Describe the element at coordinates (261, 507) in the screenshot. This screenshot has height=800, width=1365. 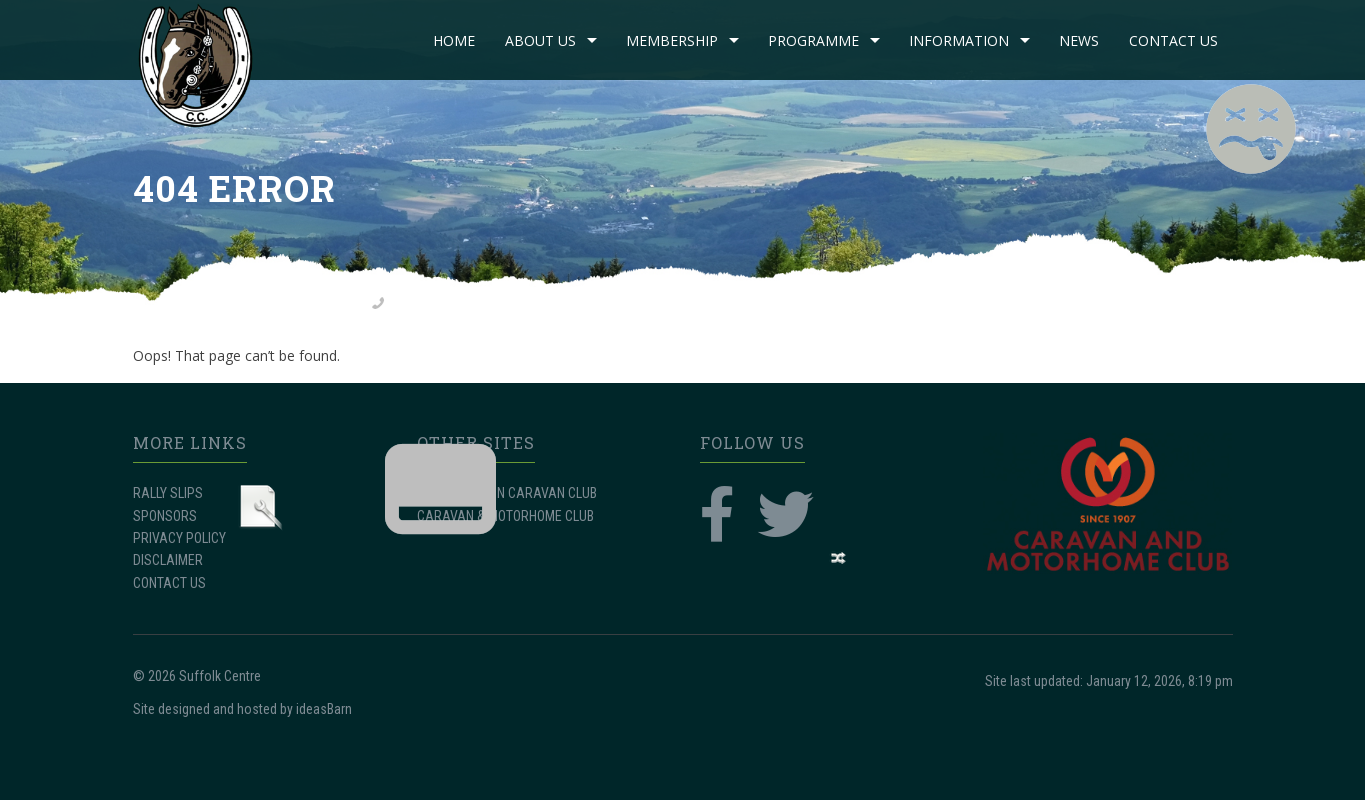
I see `view or edit document properties` at that location.